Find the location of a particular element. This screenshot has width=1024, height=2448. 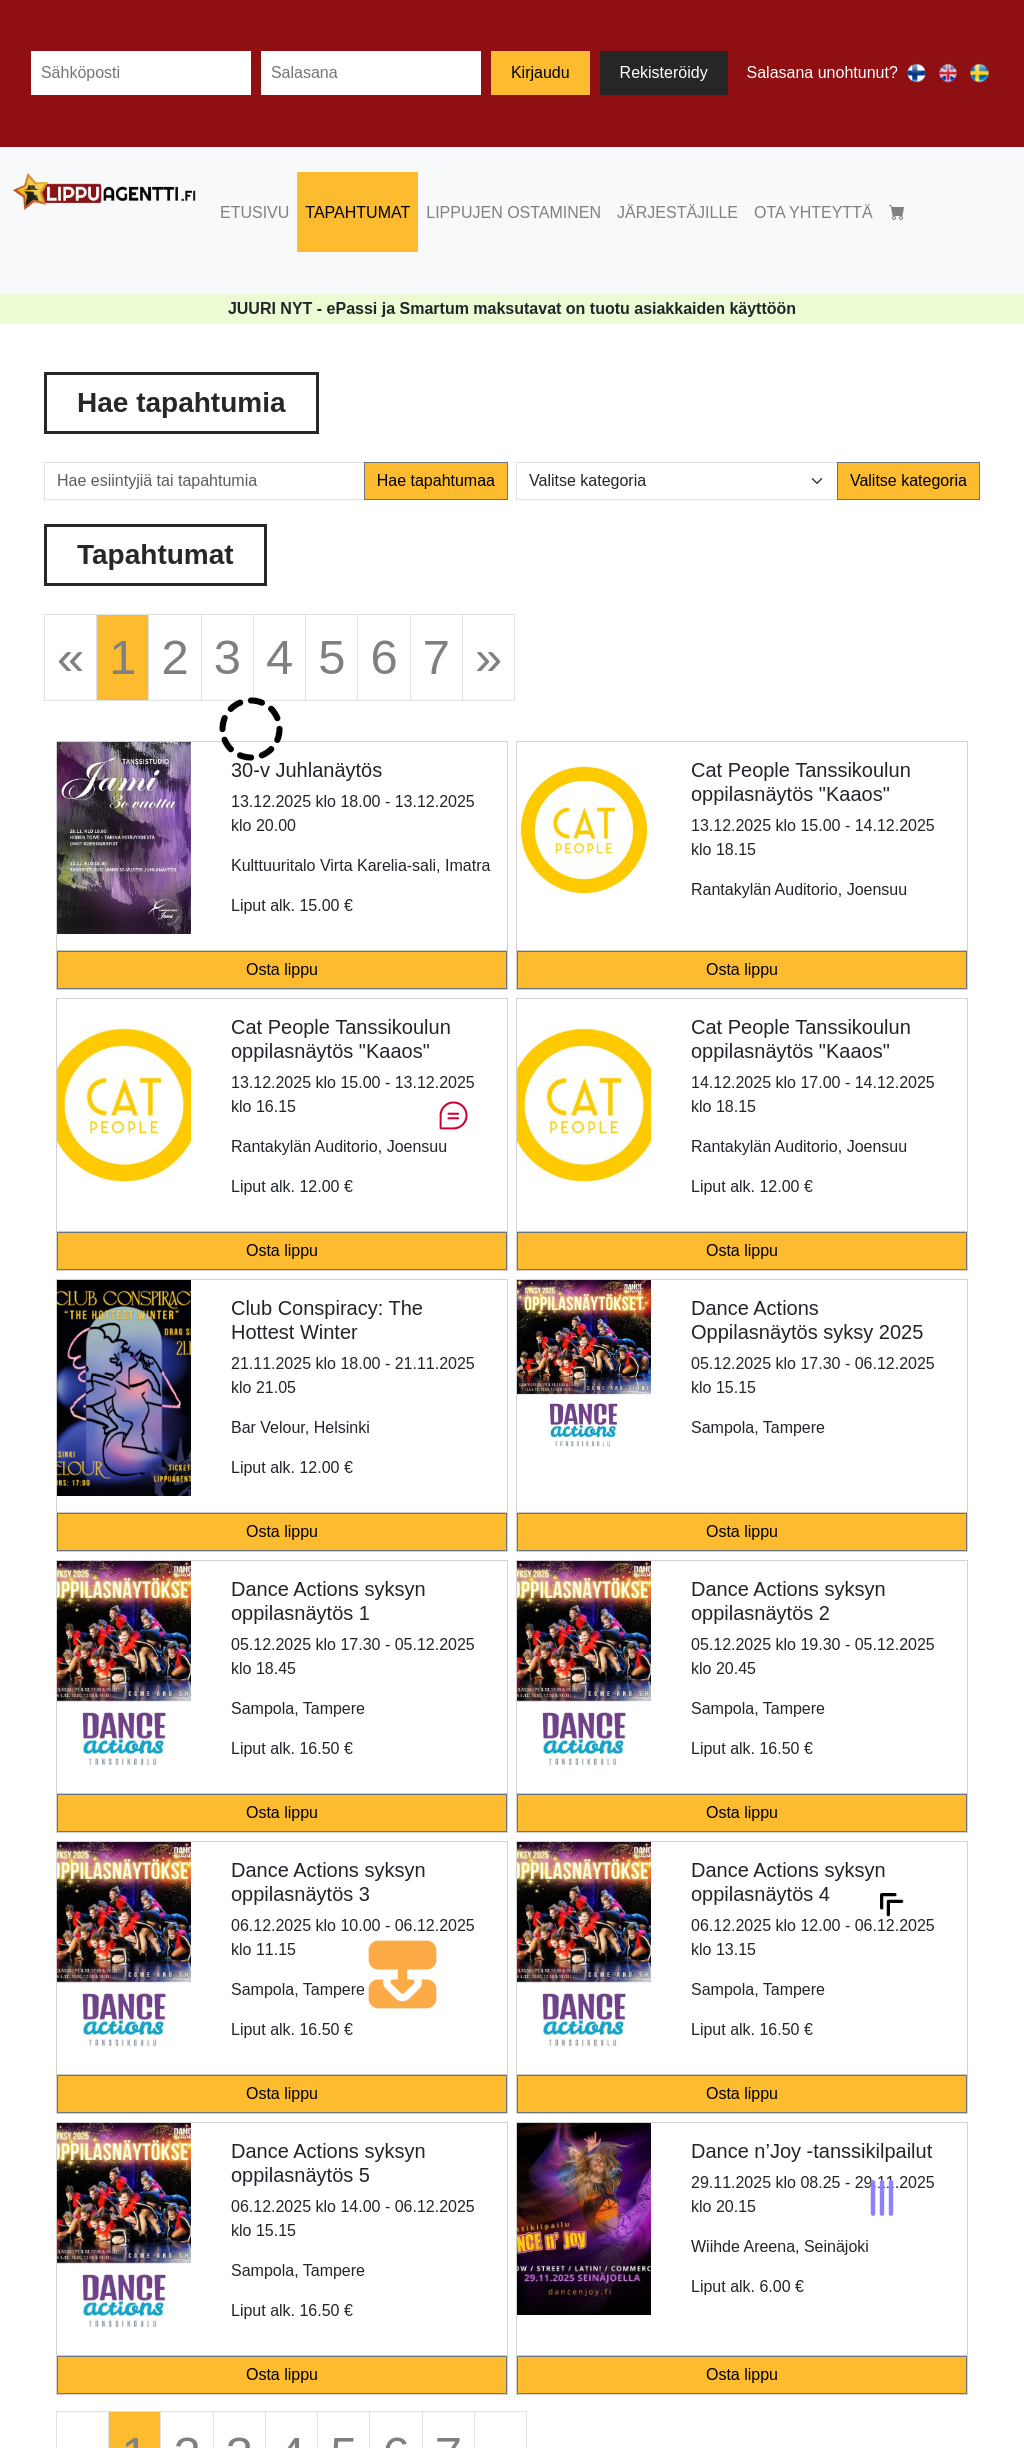

indicates a count of three is located at coordinates (882, 2198).